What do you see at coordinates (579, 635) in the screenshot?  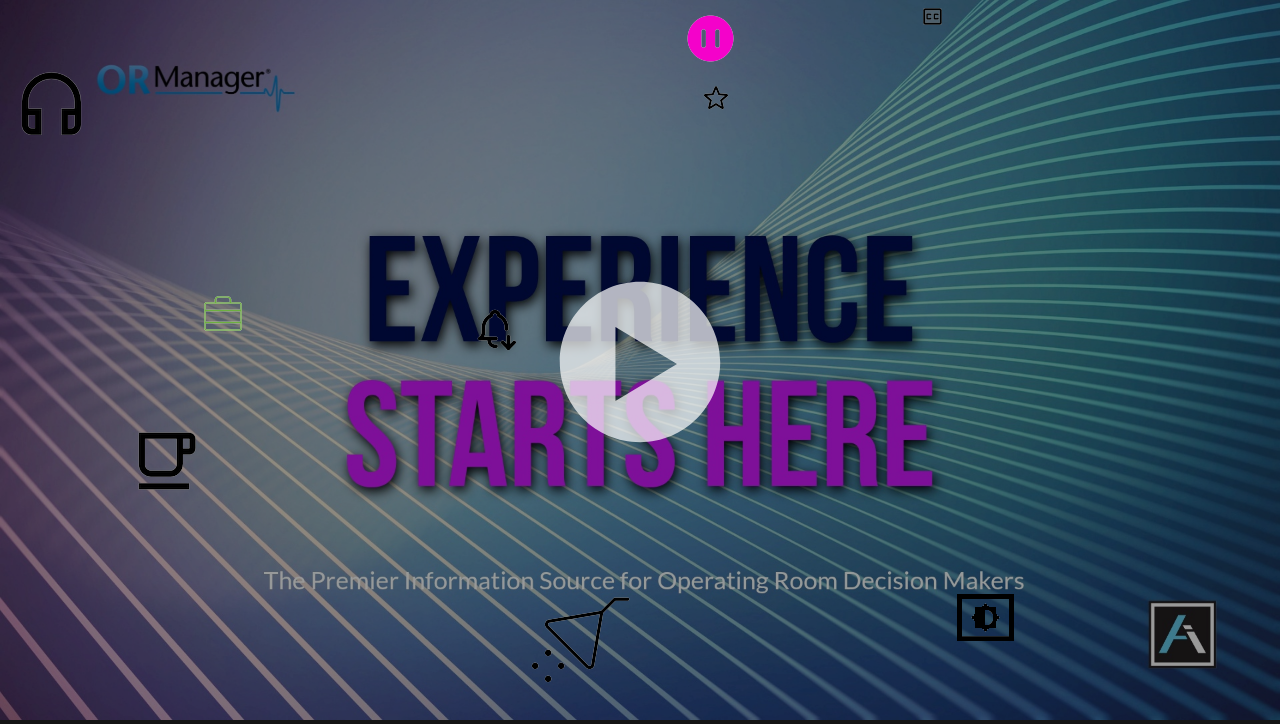 I see `shower or bathroom amenity indicator` at bounding box center [579, 635].